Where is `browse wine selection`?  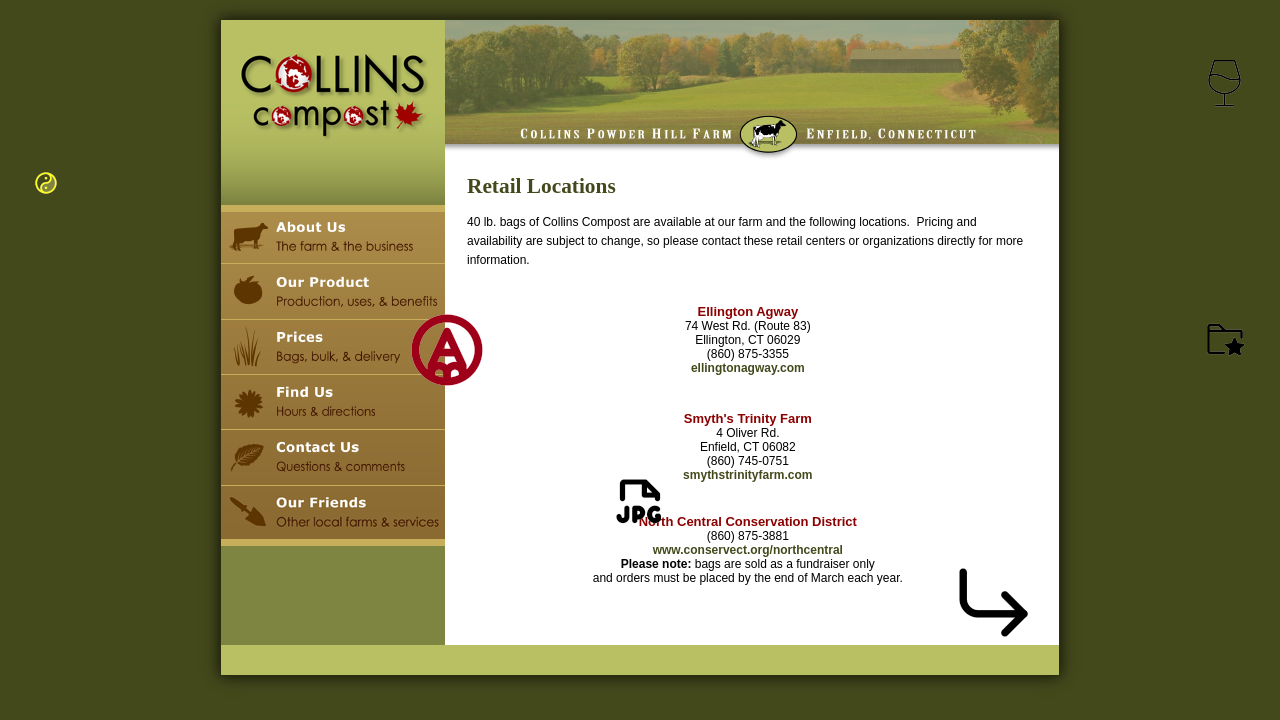
browse wine selection is located at coordinates (1224, 81).